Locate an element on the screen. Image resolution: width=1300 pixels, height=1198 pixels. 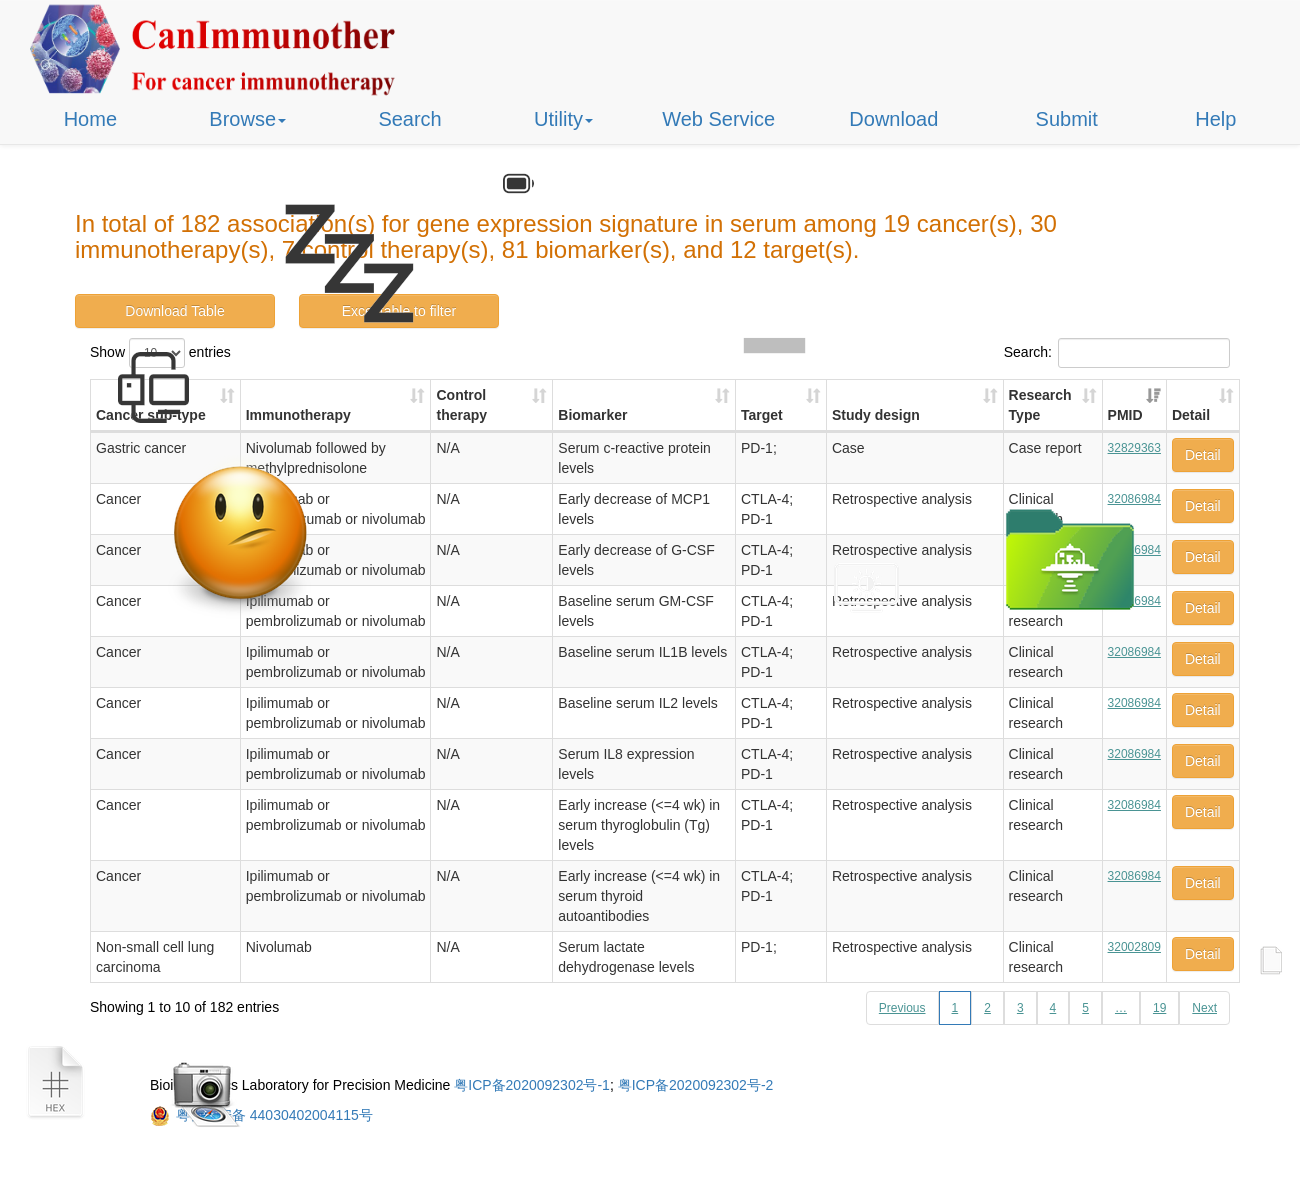
open a hexadecimal data file is located at coordinates (55, 1082).